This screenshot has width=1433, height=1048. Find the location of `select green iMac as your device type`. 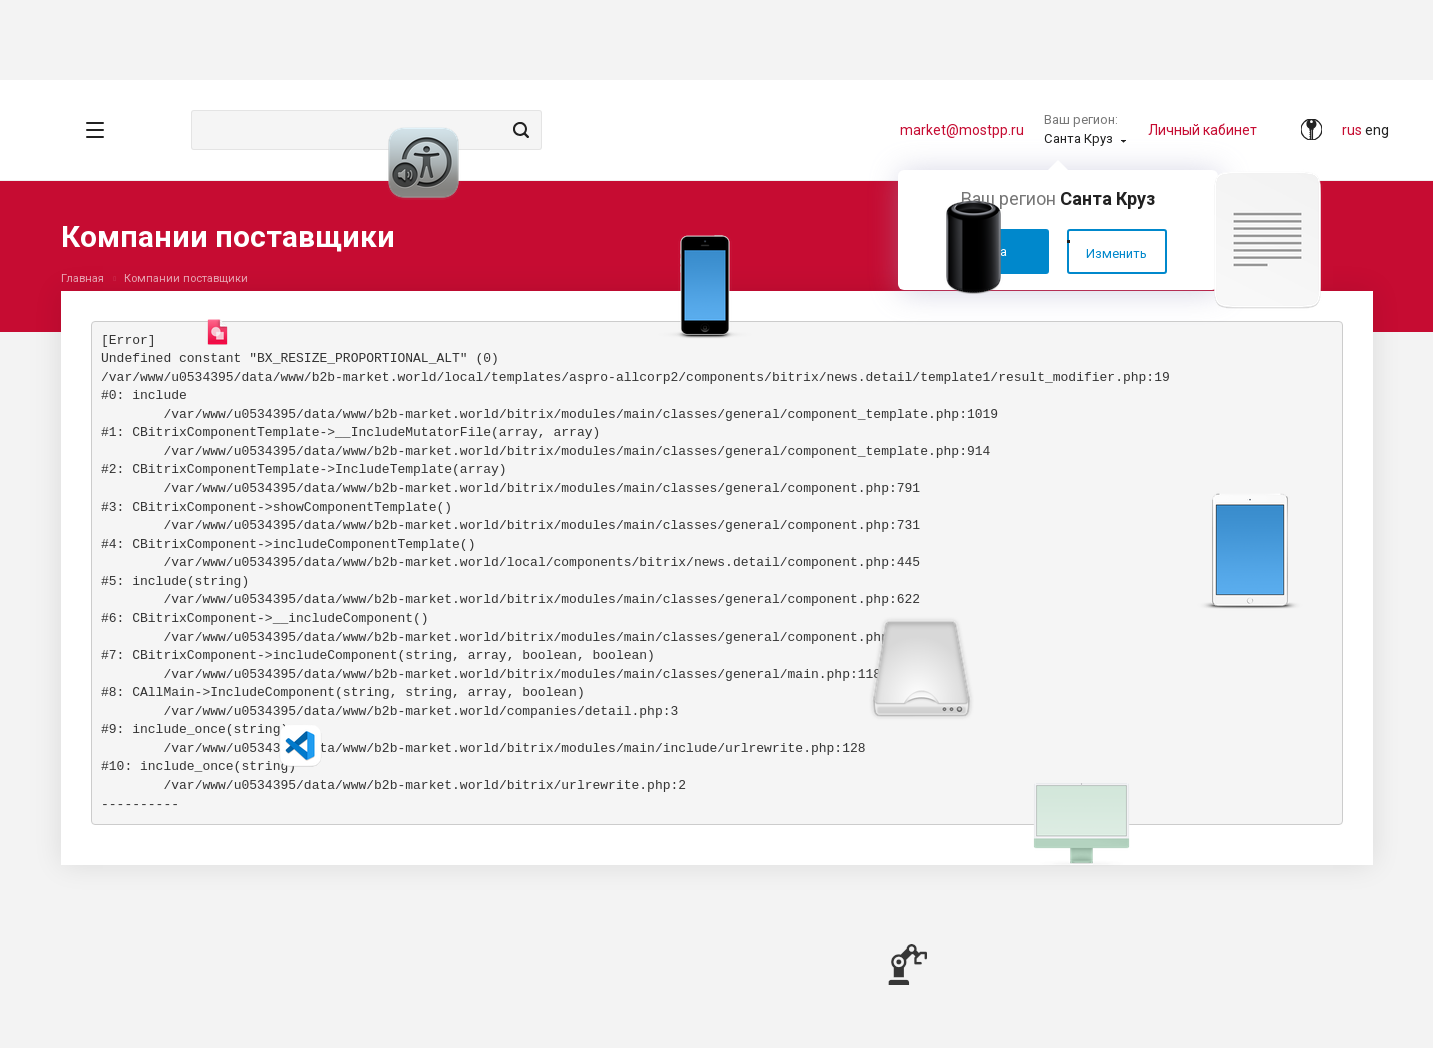

select green iMac as your device type is located at coordinates (1081, 821).